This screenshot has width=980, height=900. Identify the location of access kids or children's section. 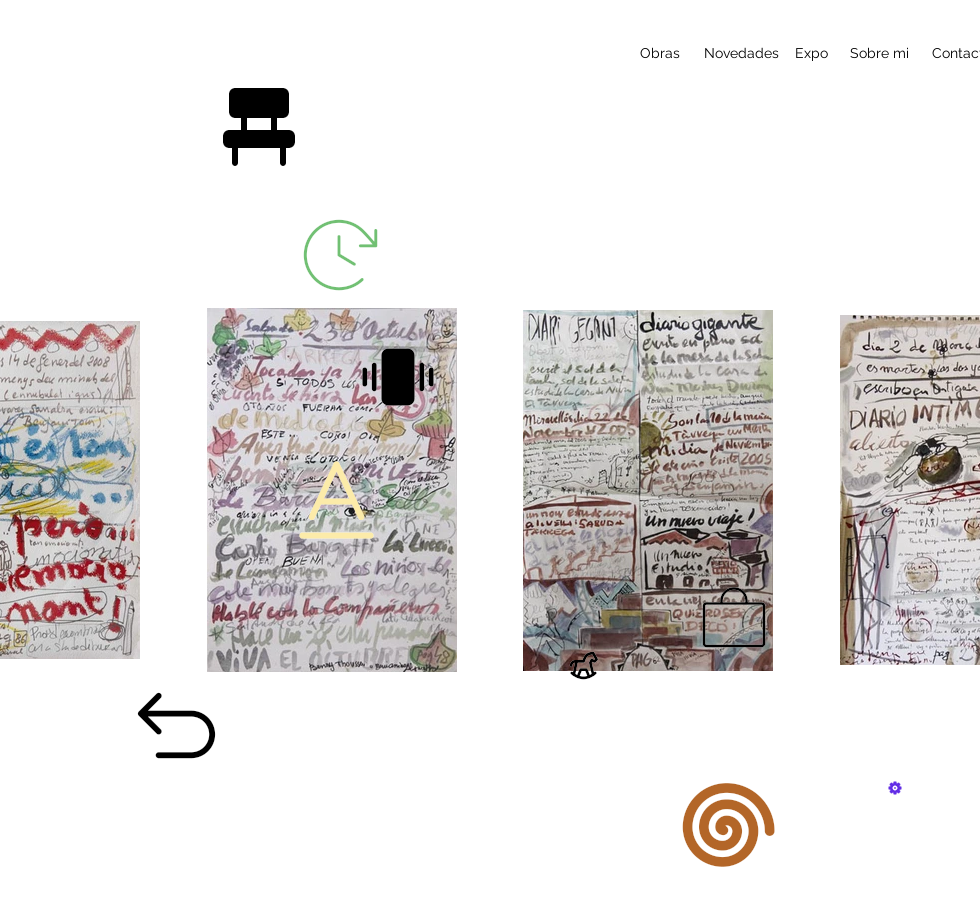
(583, 665).